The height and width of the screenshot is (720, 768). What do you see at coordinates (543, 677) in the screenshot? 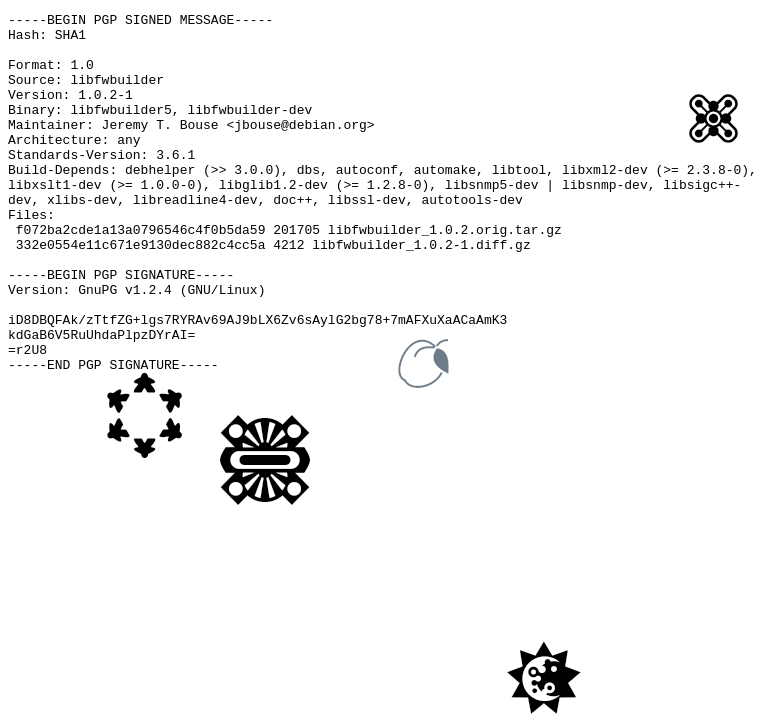
I see `represents solar or star-based abilities in a game` at bounding box center [543, 677].